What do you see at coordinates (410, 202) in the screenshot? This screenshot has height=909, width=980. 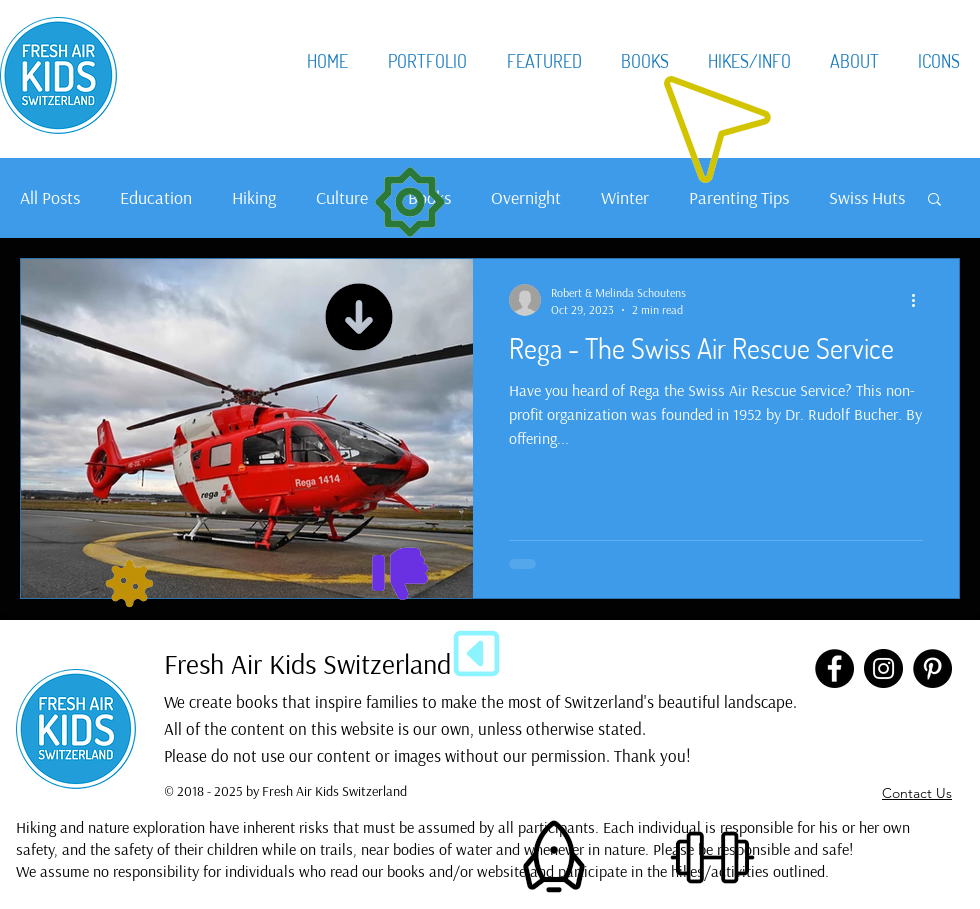 I see `adjust screen brightness settings` at bounding box center [410, 202].